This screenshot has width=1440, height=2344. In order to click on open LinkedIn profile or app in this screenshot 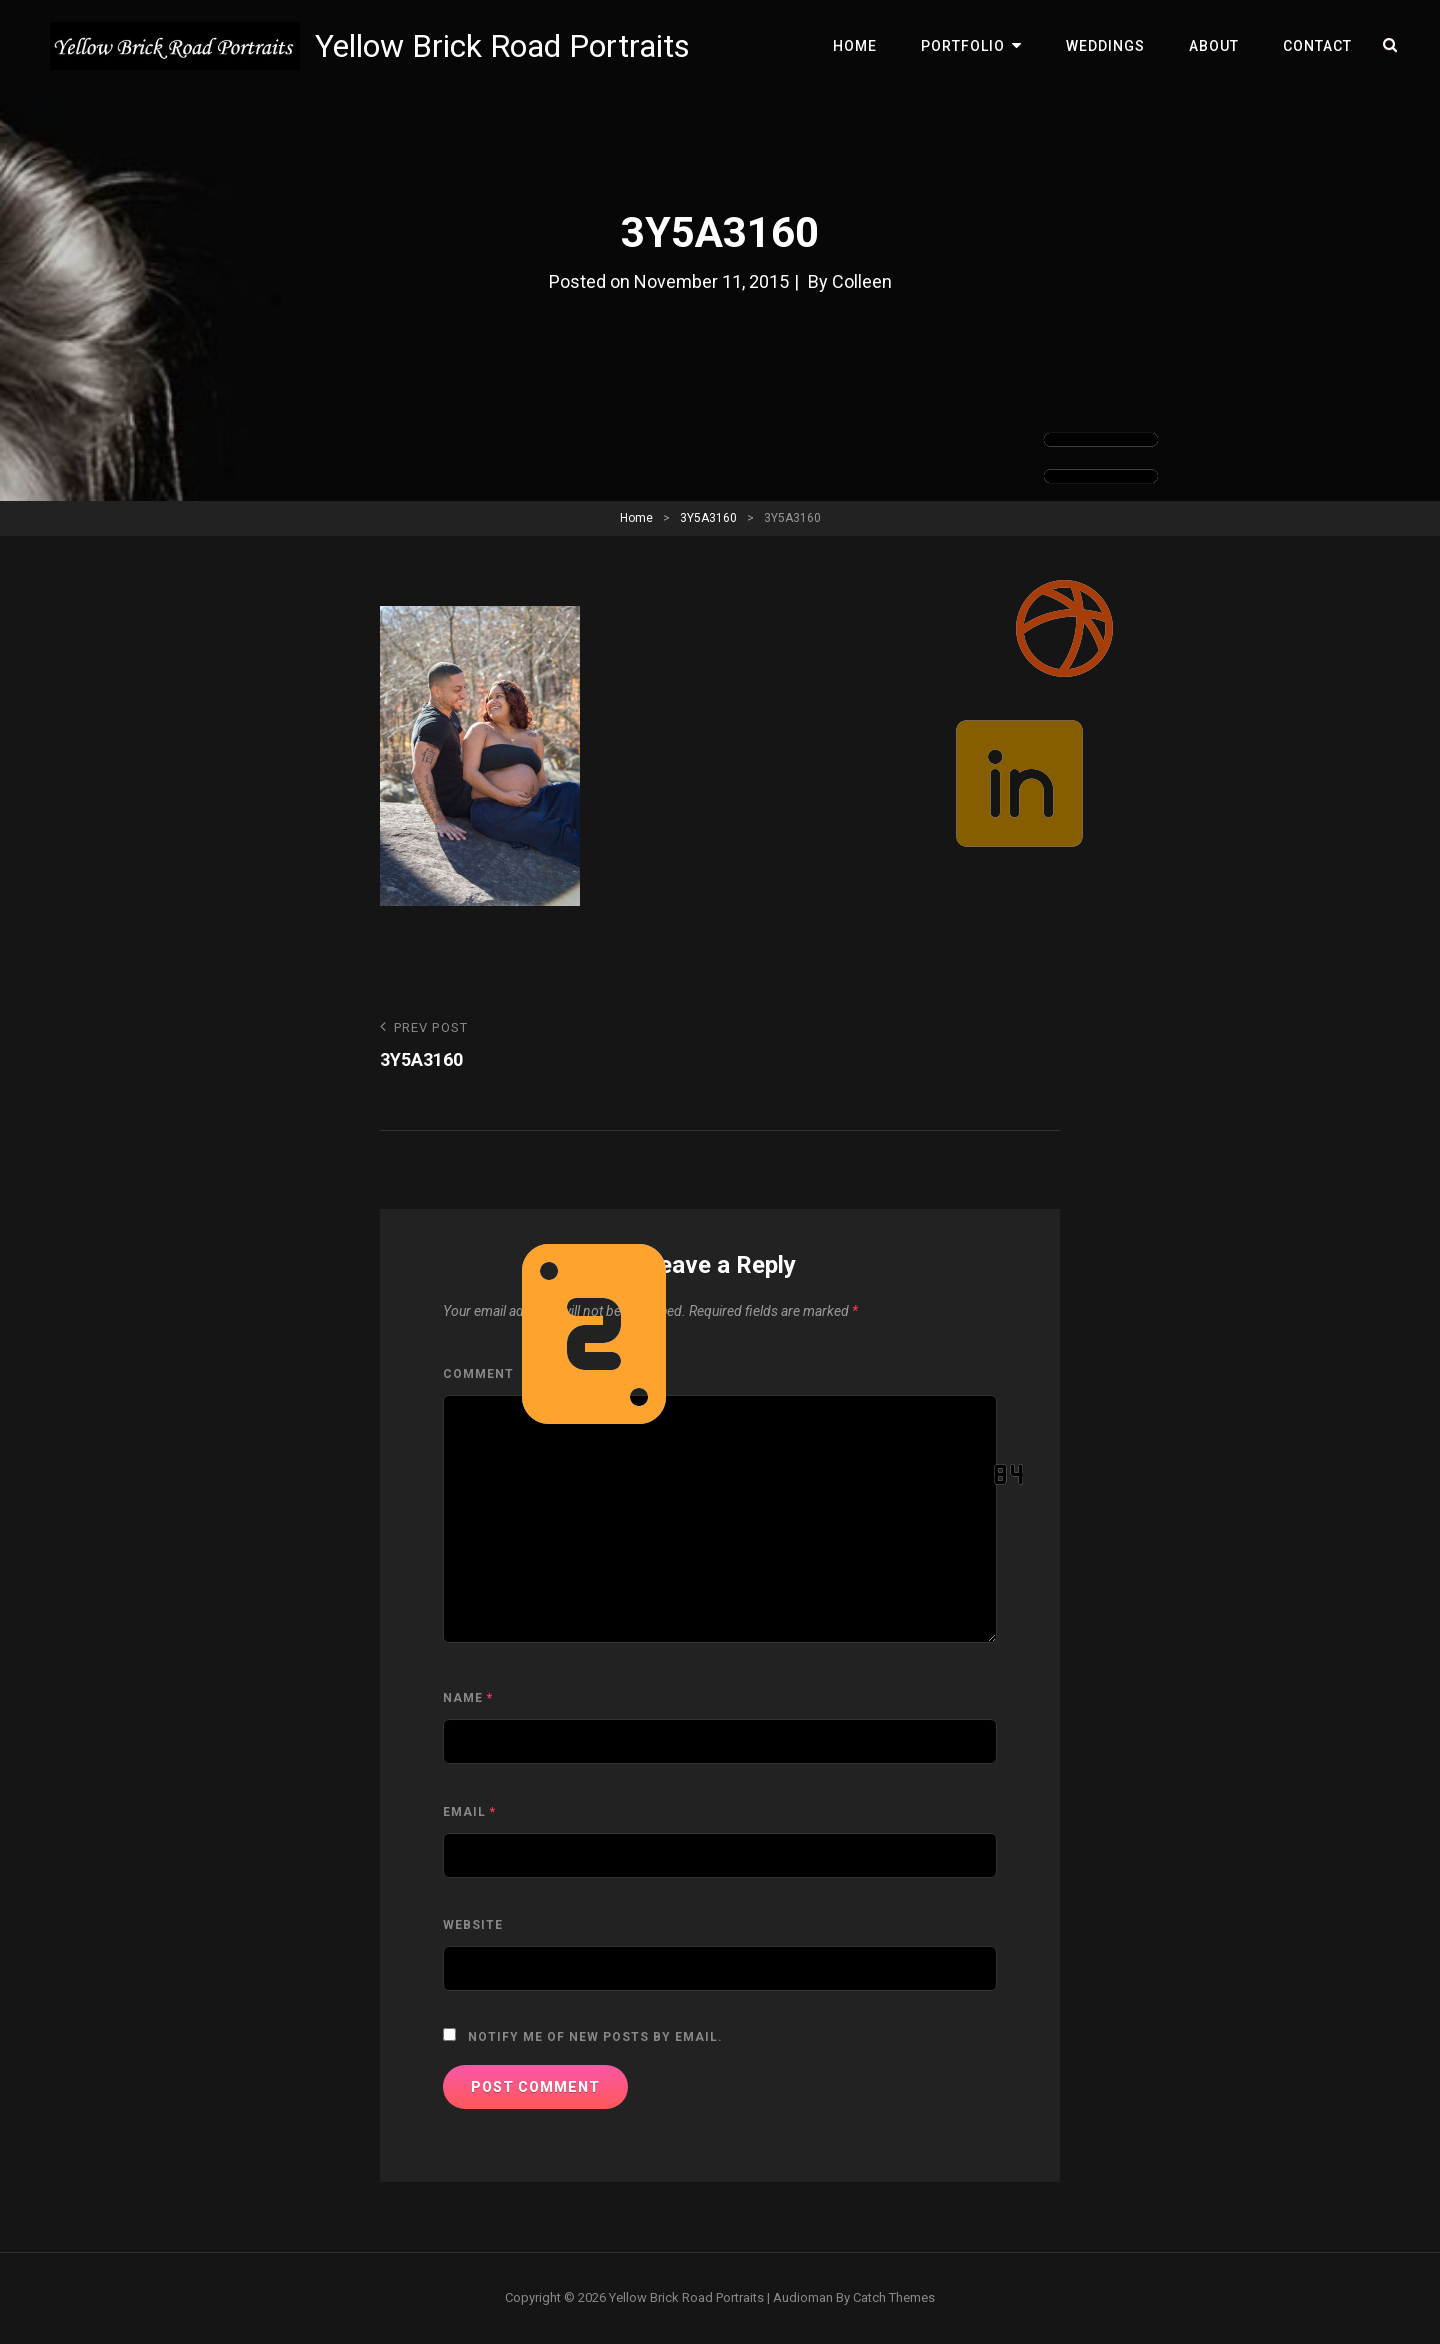, I will do `click(1019, 783)`.